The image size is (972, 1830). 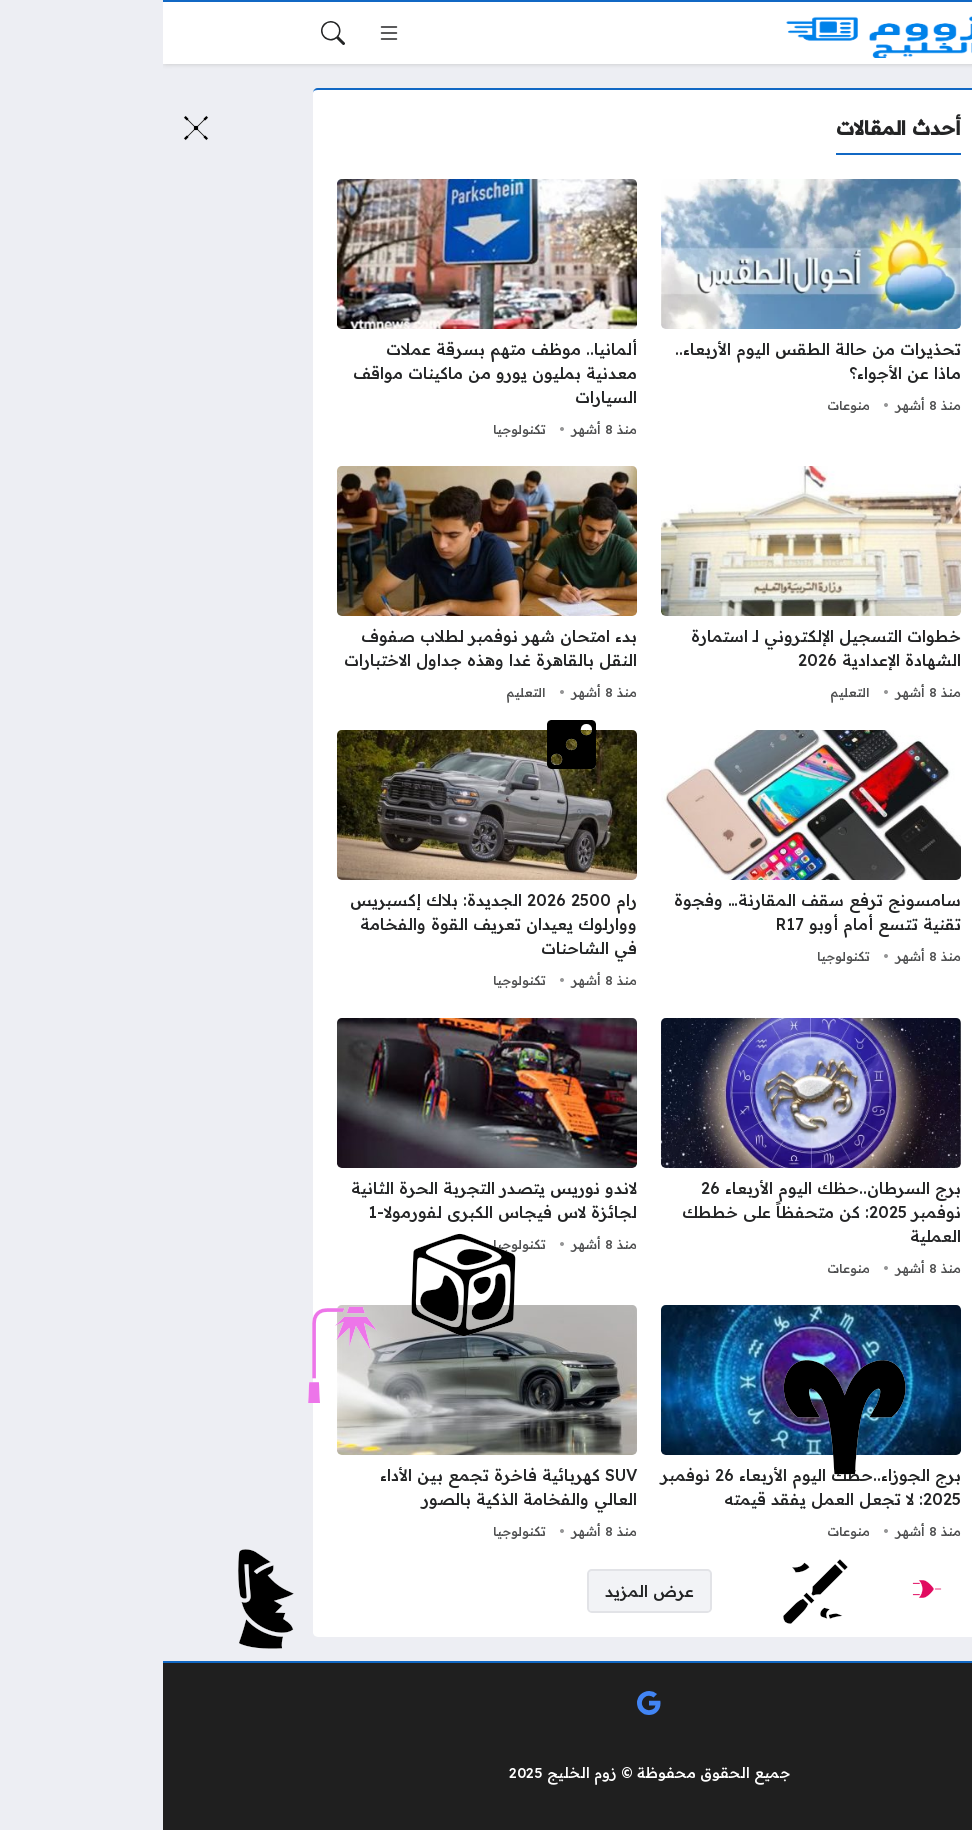 What do you see at coordinates (196, 128) in the screenshot?
I see `access vehicle maintenance tools` at bounding box center [196, 128].